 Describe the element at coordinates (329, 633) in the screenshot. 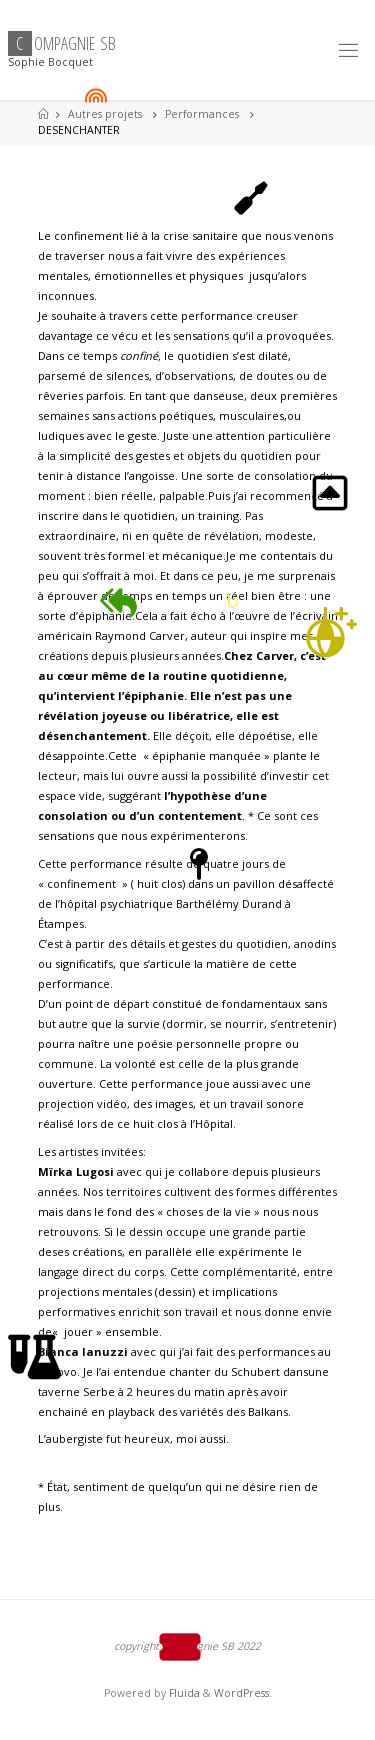

I see `access party or event mode` at that location.